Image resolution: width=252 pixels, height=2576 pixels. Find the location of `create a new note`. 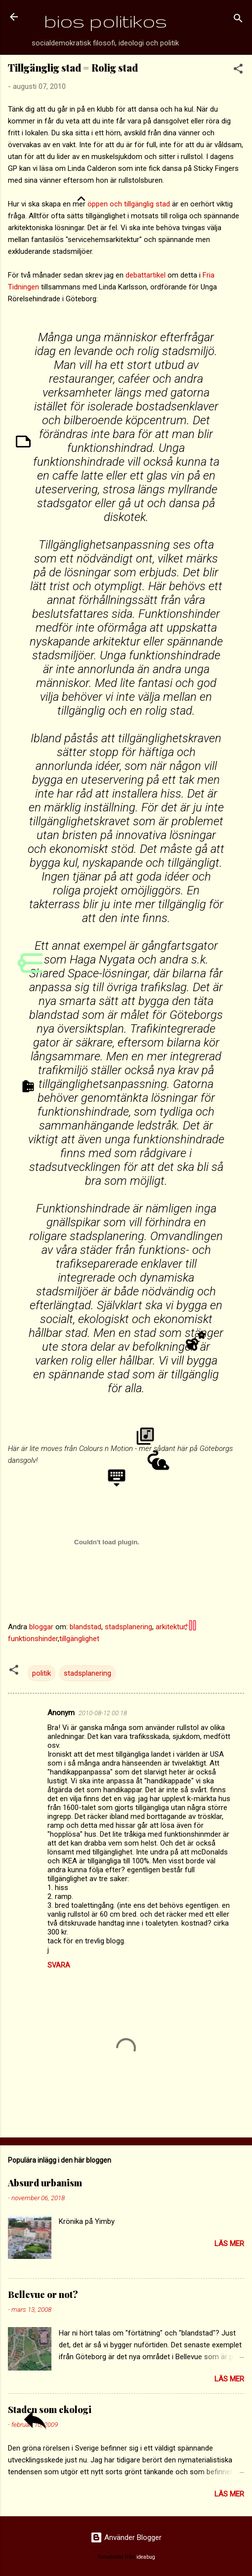

create a new note is located at coordinates (23, 442).